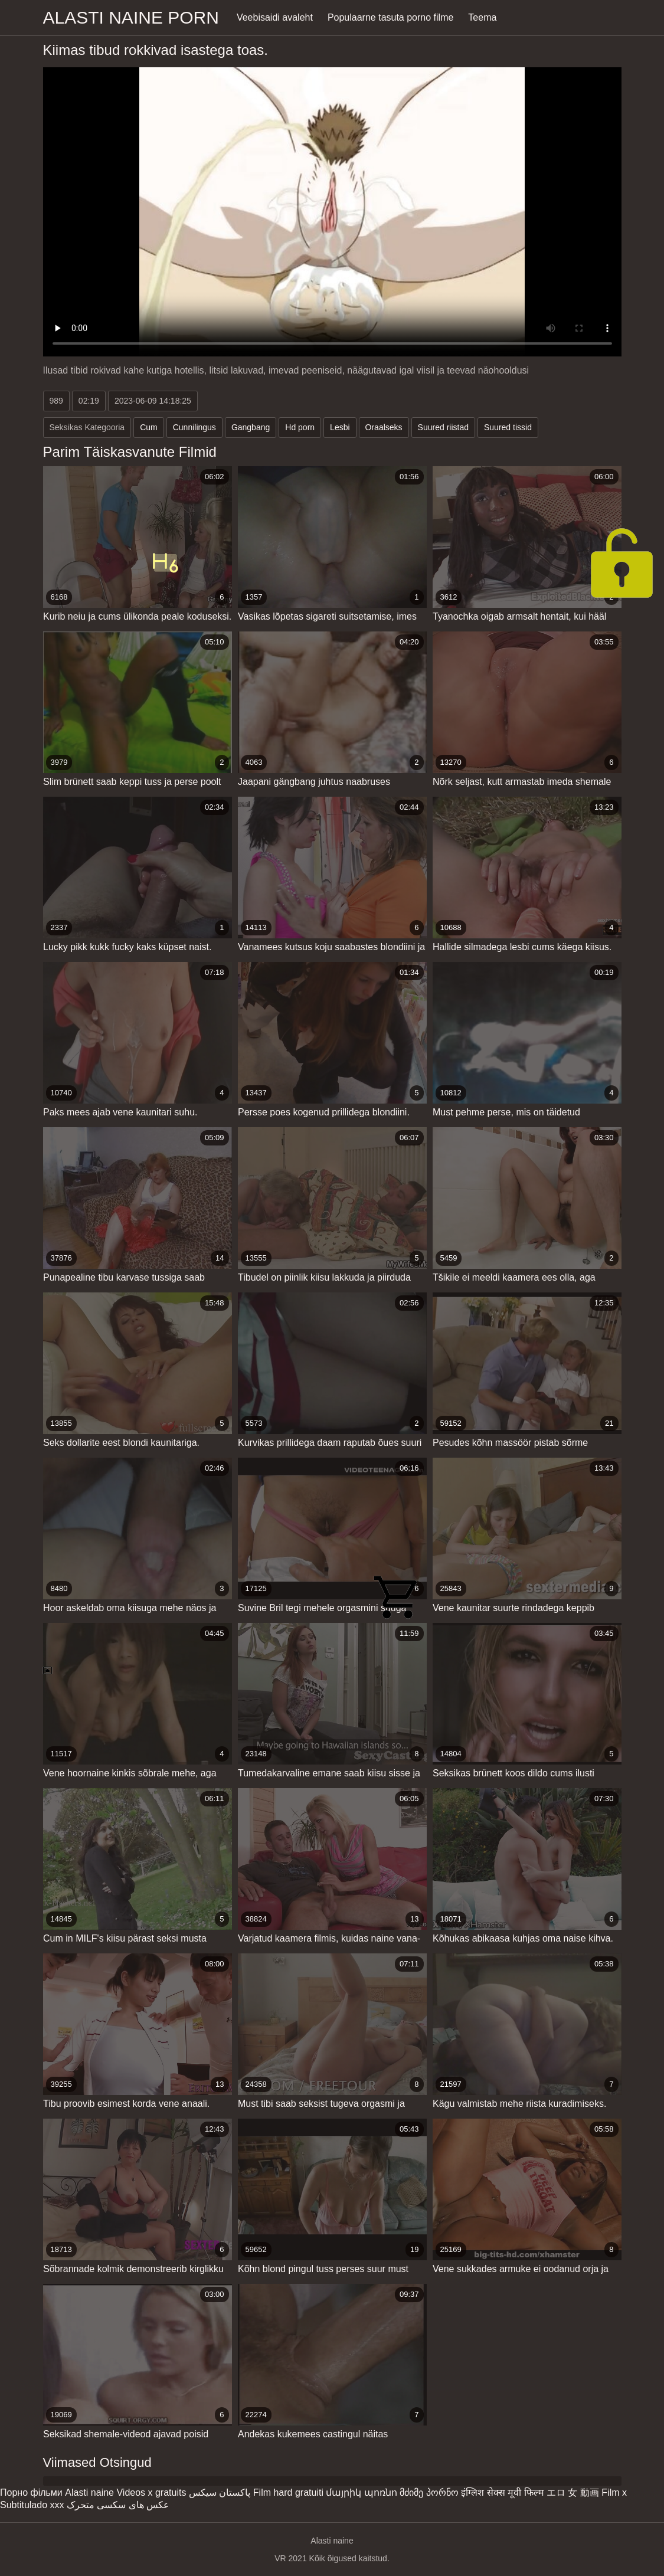 This screenshot has height=2576, width=664. Describe the element at coordinates (164, 562) in the screenshot. I see `format text as heading level 6` at that location.